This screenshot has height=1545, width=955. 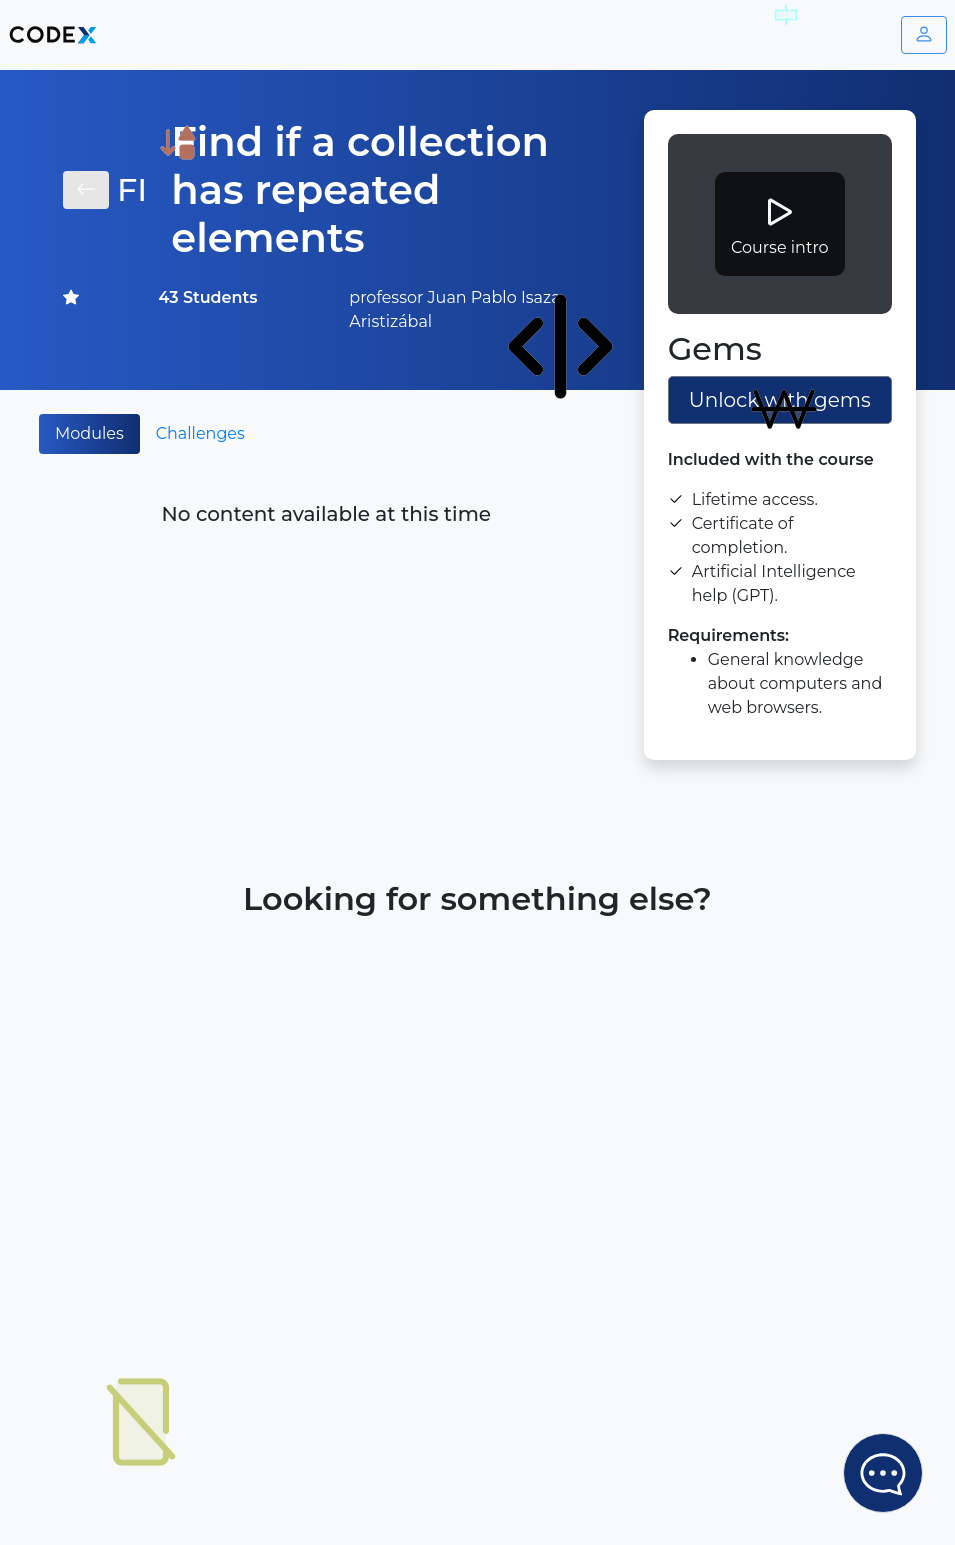 I want to click on center align object horizontally, so click(x=786, y=15).